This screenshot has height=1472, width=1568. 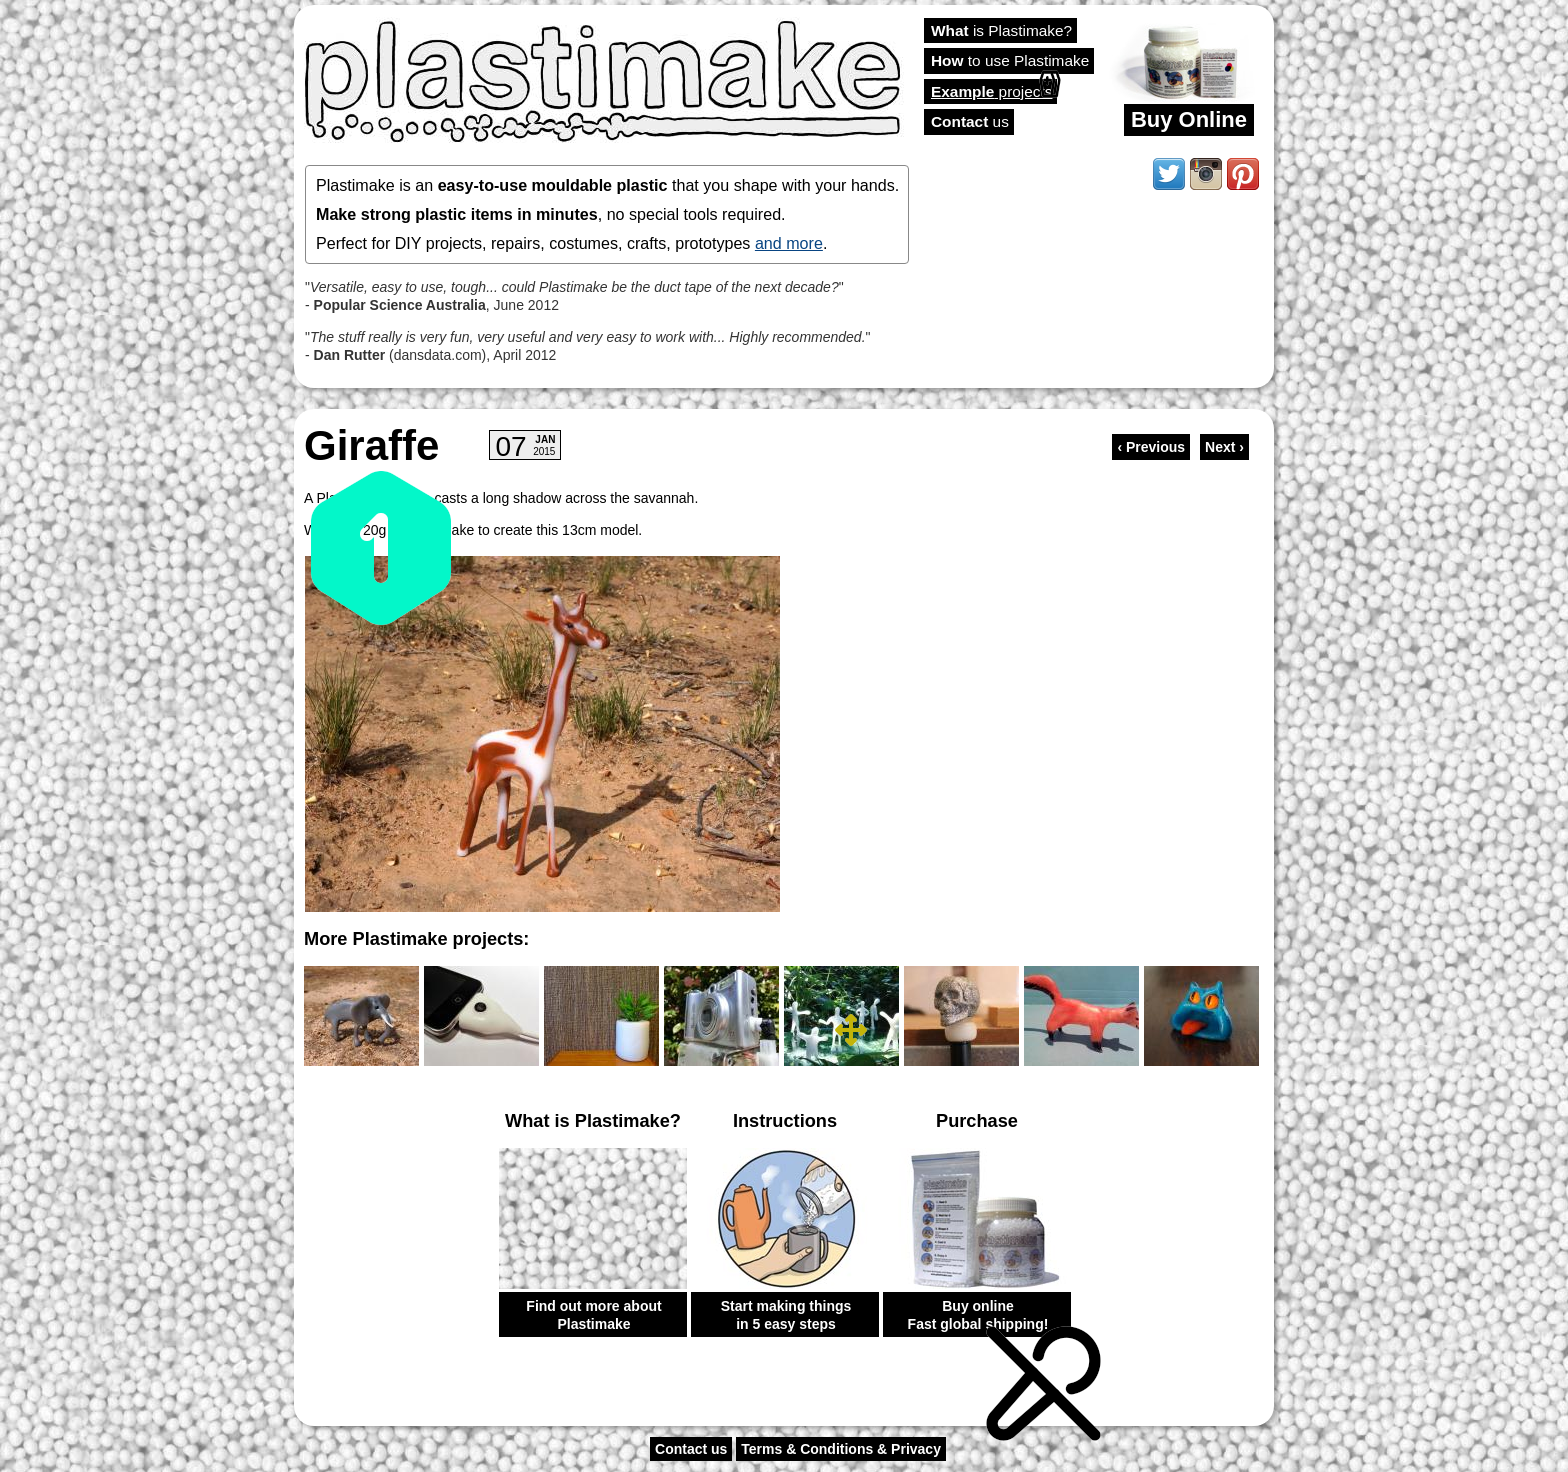 What do you see at coordinates (381, 548) in the screenshot?
I see `indicates step one in a multi-step process` at bounding box center [381, 548].